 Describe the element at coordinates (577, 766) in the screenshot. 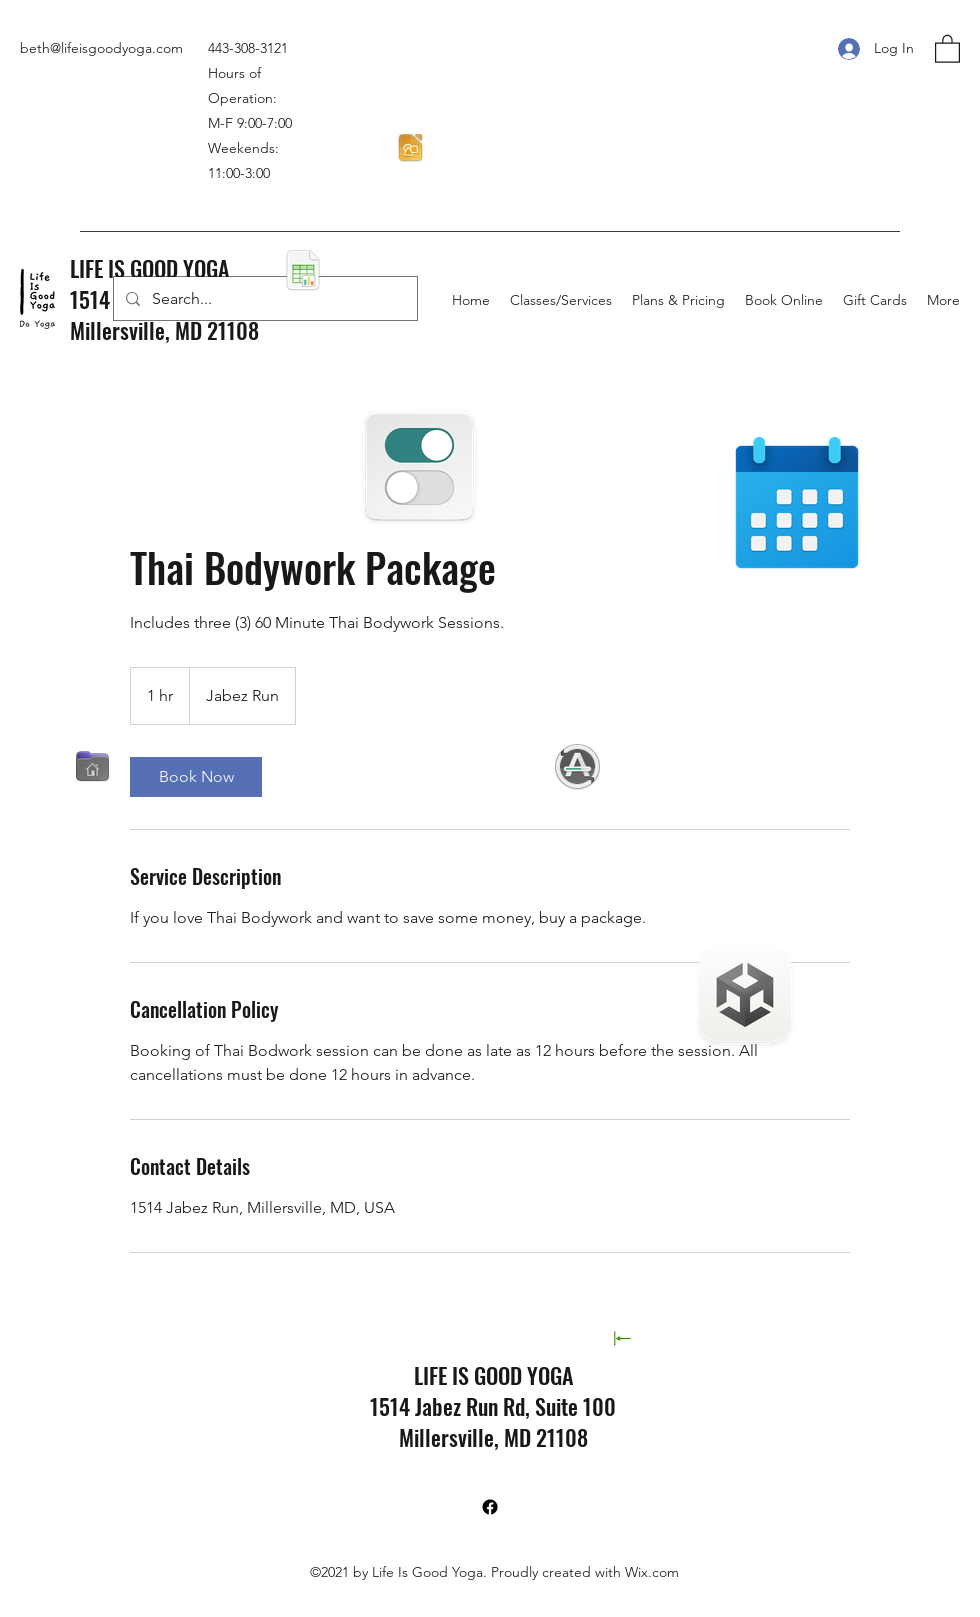

I see `open the software updater application` at that location.